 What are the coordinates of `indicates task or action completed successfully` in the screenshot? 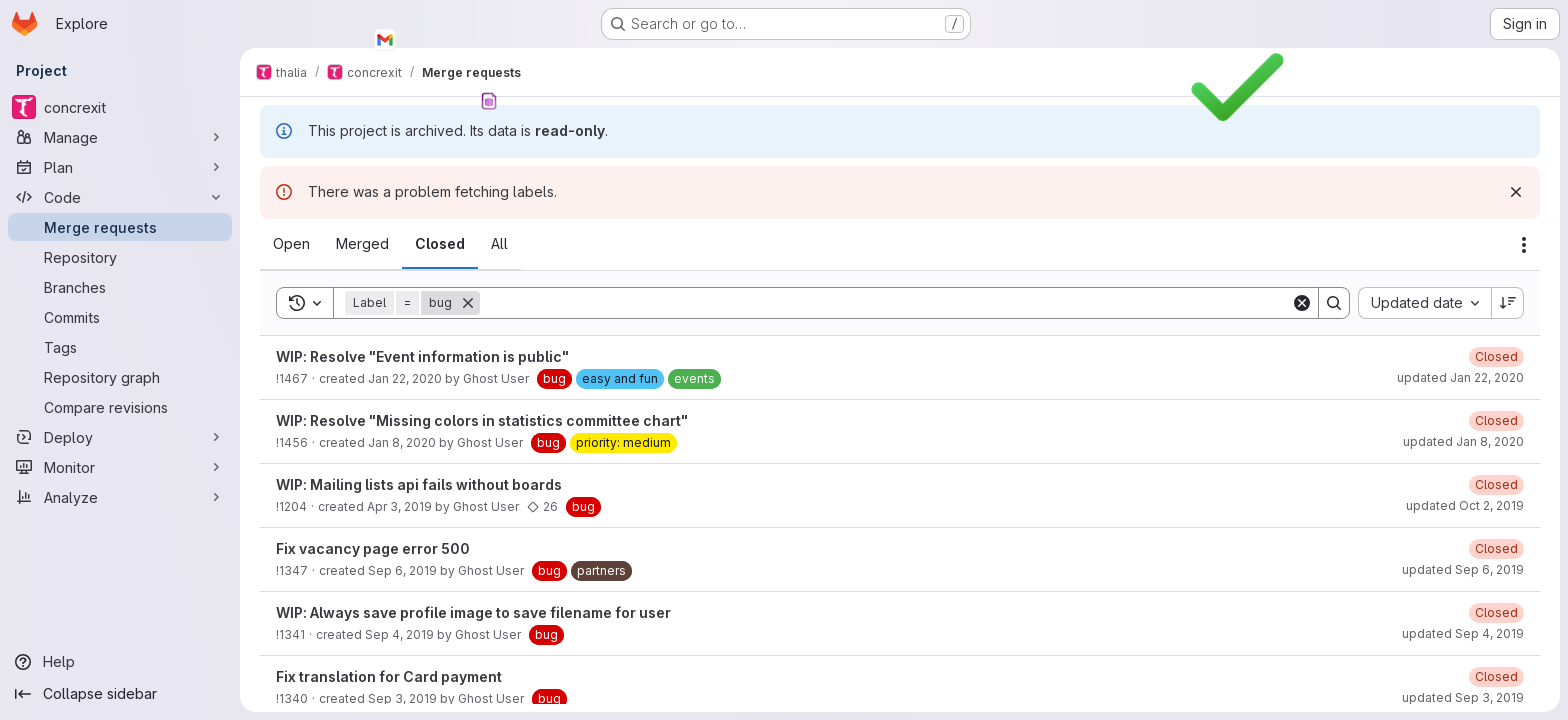 It's located at (1237, 89).